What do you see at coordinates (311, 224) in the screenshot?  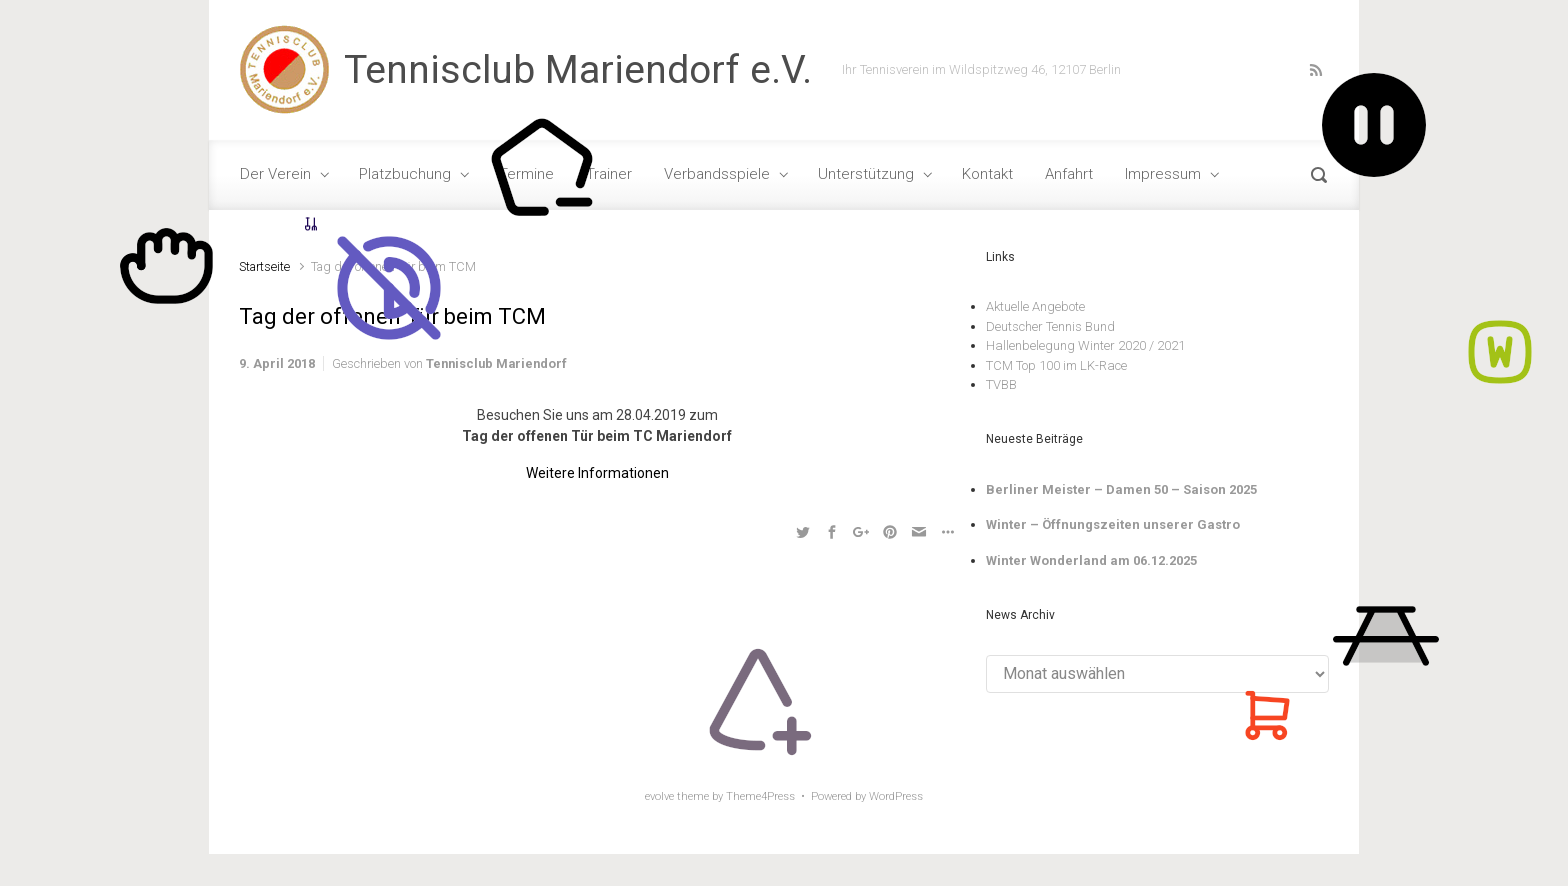 I see `access gardening or landscaping tools` at bounding box center [311, 224].